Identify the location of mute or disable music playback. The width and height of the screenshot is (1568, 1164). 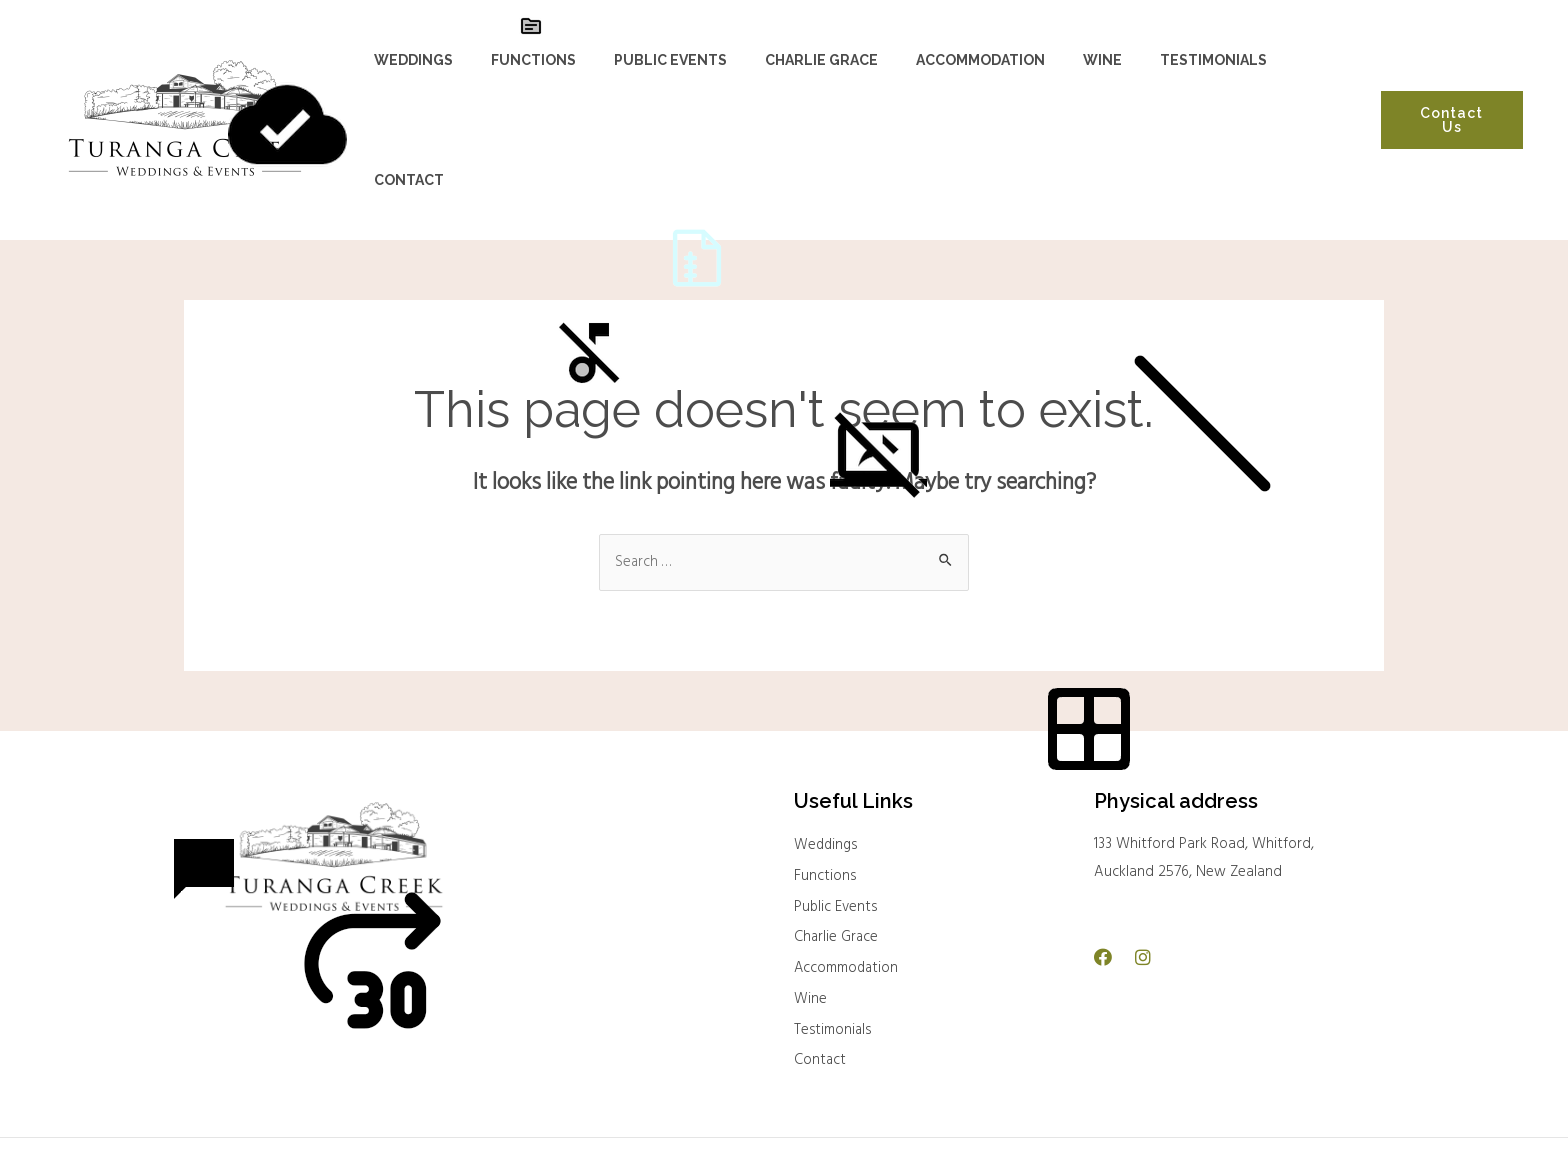
(589, 353).